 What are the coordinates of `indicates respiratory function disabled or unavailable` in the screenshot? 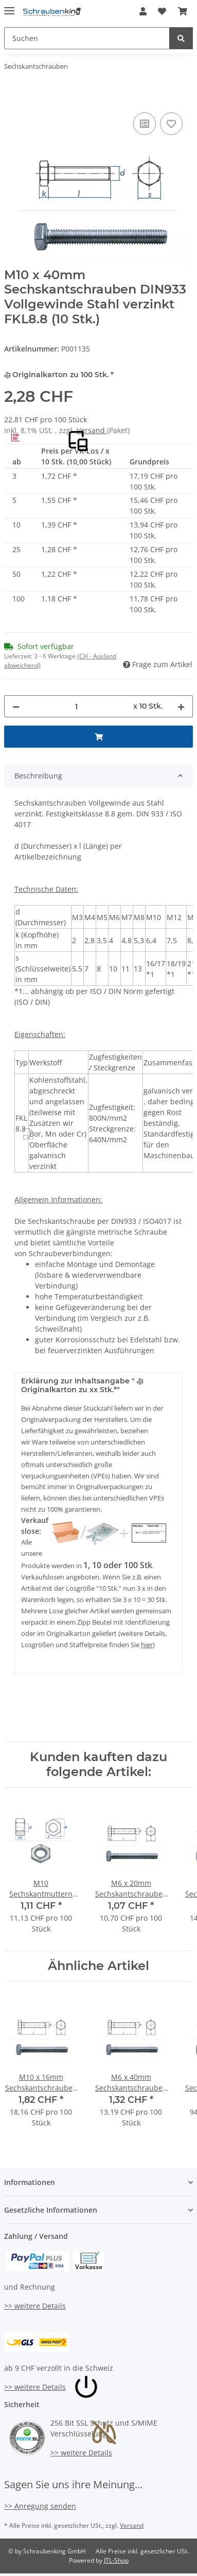 It's located at (104, 2432).